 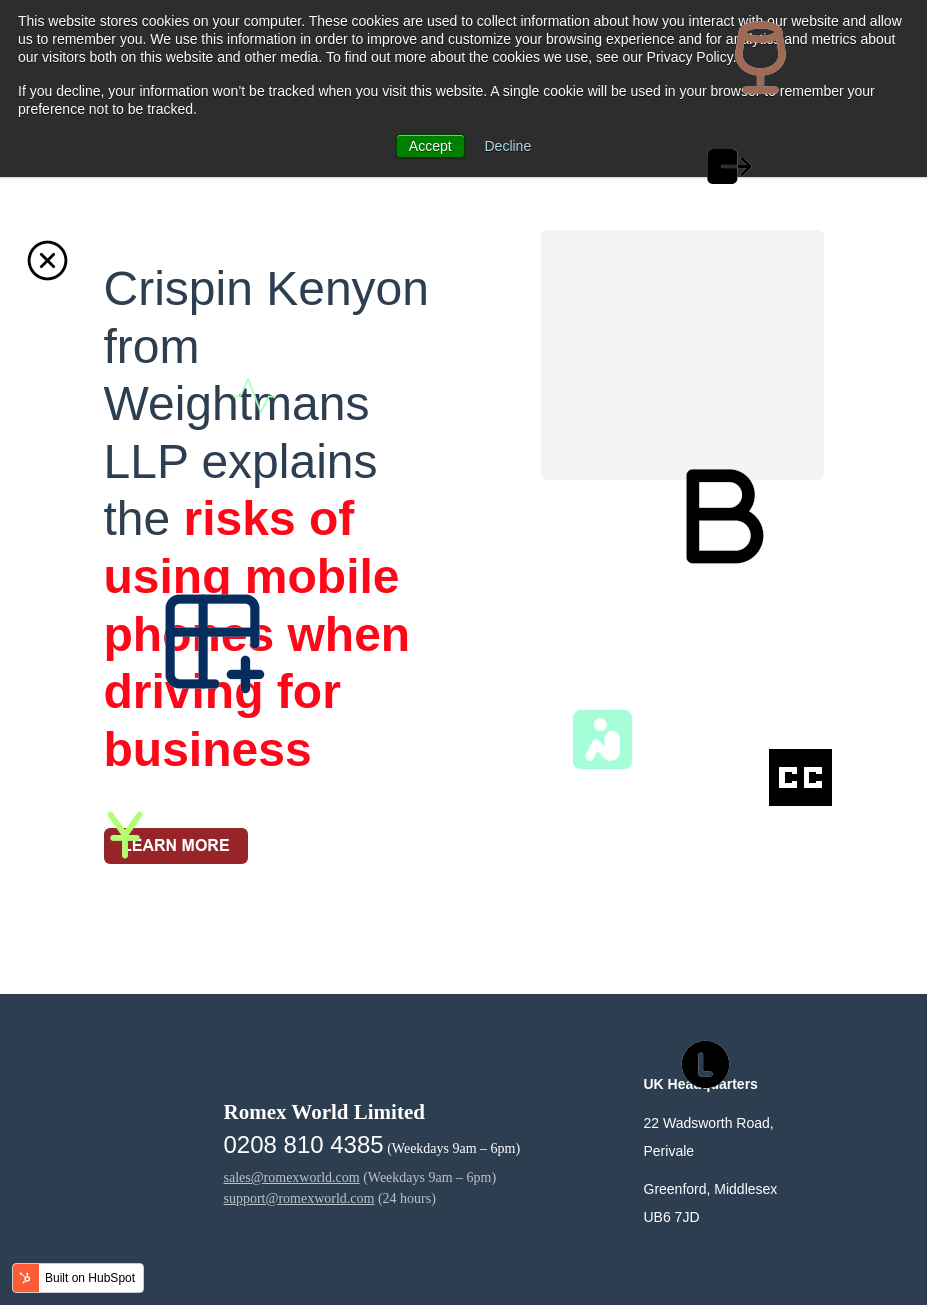 What do you see at coordinates (254, 396) in the screenshot?
I see `view health or heart rate monitoring` at bounding box center [254, 396].